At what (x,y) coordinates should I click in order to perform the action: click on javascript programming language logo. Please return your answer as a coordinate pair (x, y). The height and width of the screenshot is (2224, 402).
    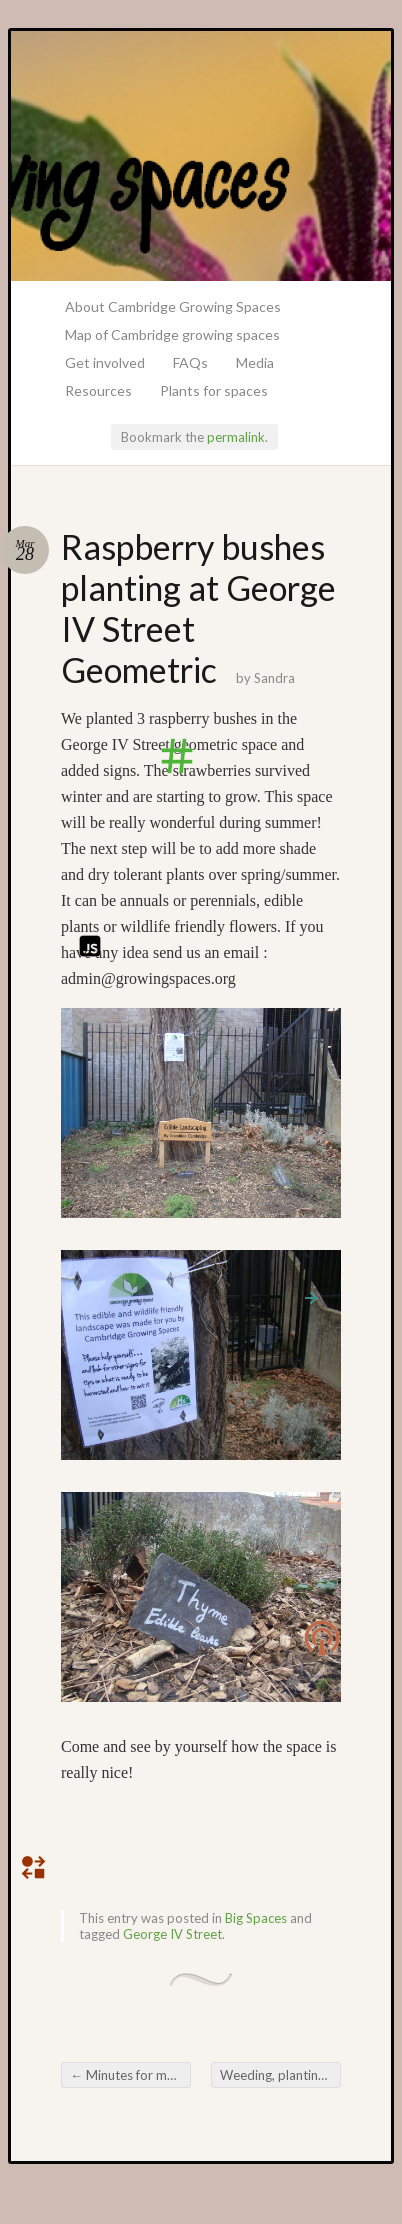
    Looking at the image, I should click on (90, 946).